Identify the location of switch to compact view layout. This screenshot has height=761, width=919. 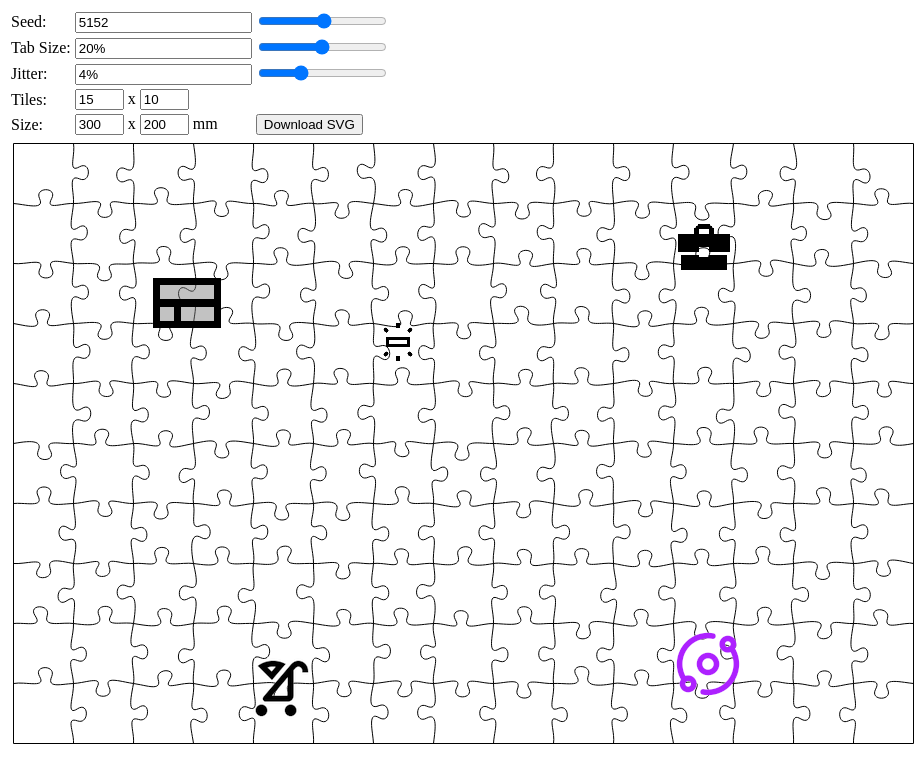
(185, 303).